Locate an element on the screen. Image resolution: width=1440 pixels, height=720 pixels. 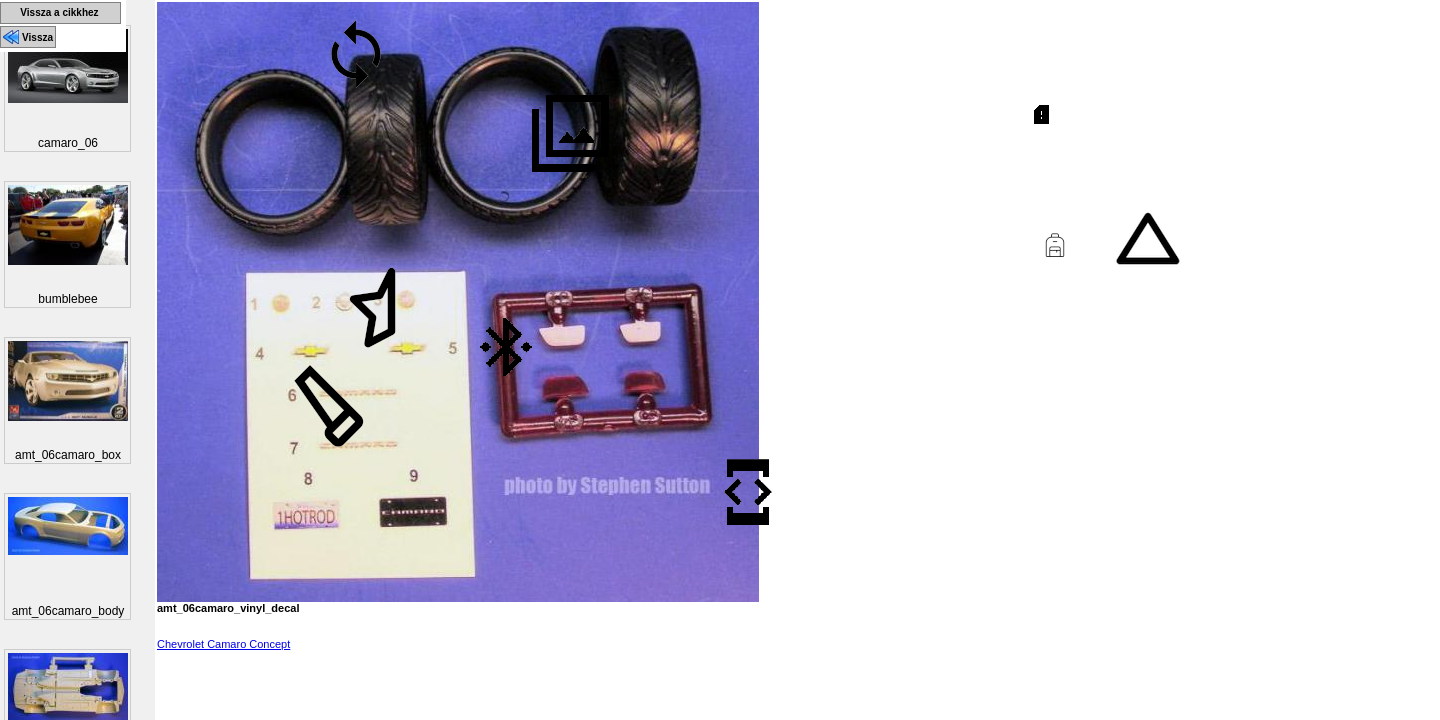
find carpentry or woodworking services is located at coordinates (330, 407).